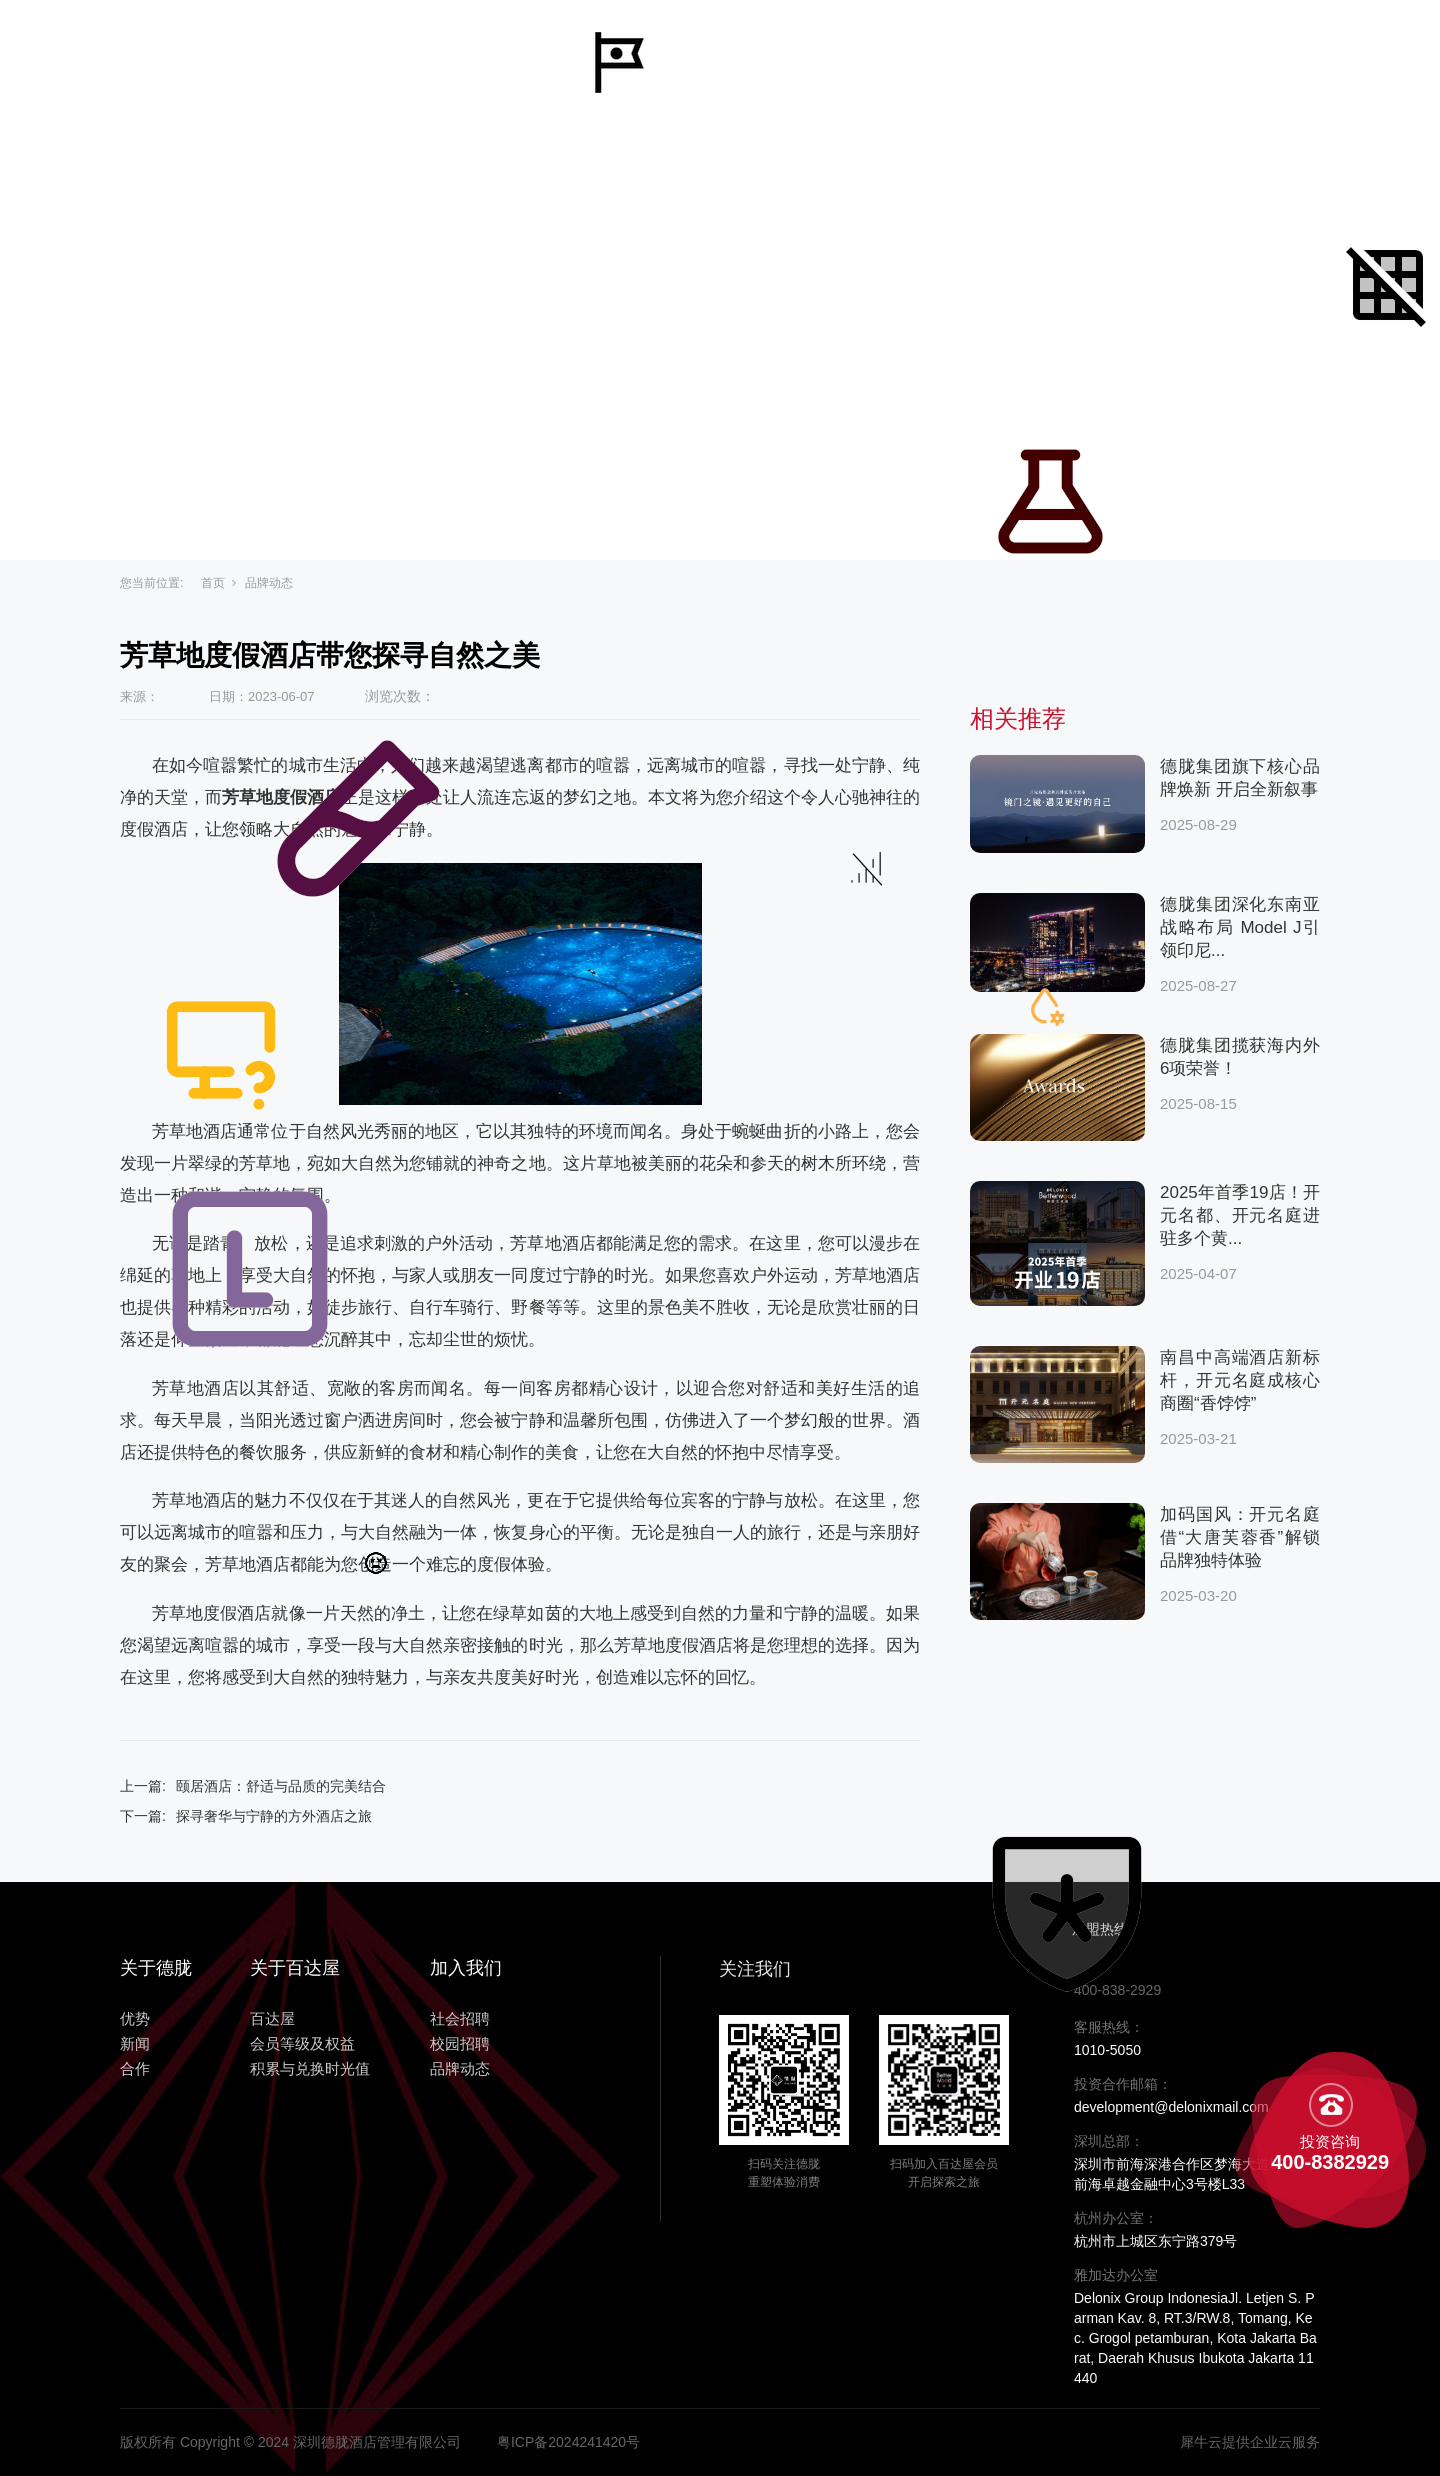  Describe the element at coordinates (1388, 285) in the screenshot. I see `disable grid view` at that location.